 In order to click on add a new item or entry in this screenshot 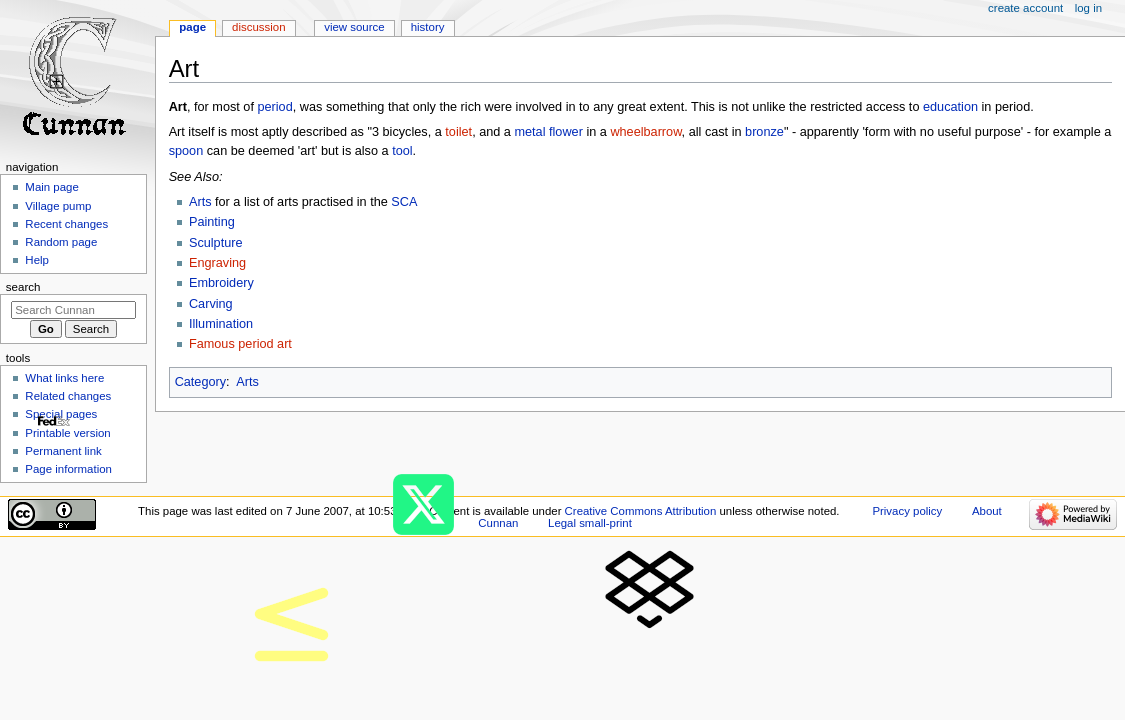, I will do `click(56, 81)`.